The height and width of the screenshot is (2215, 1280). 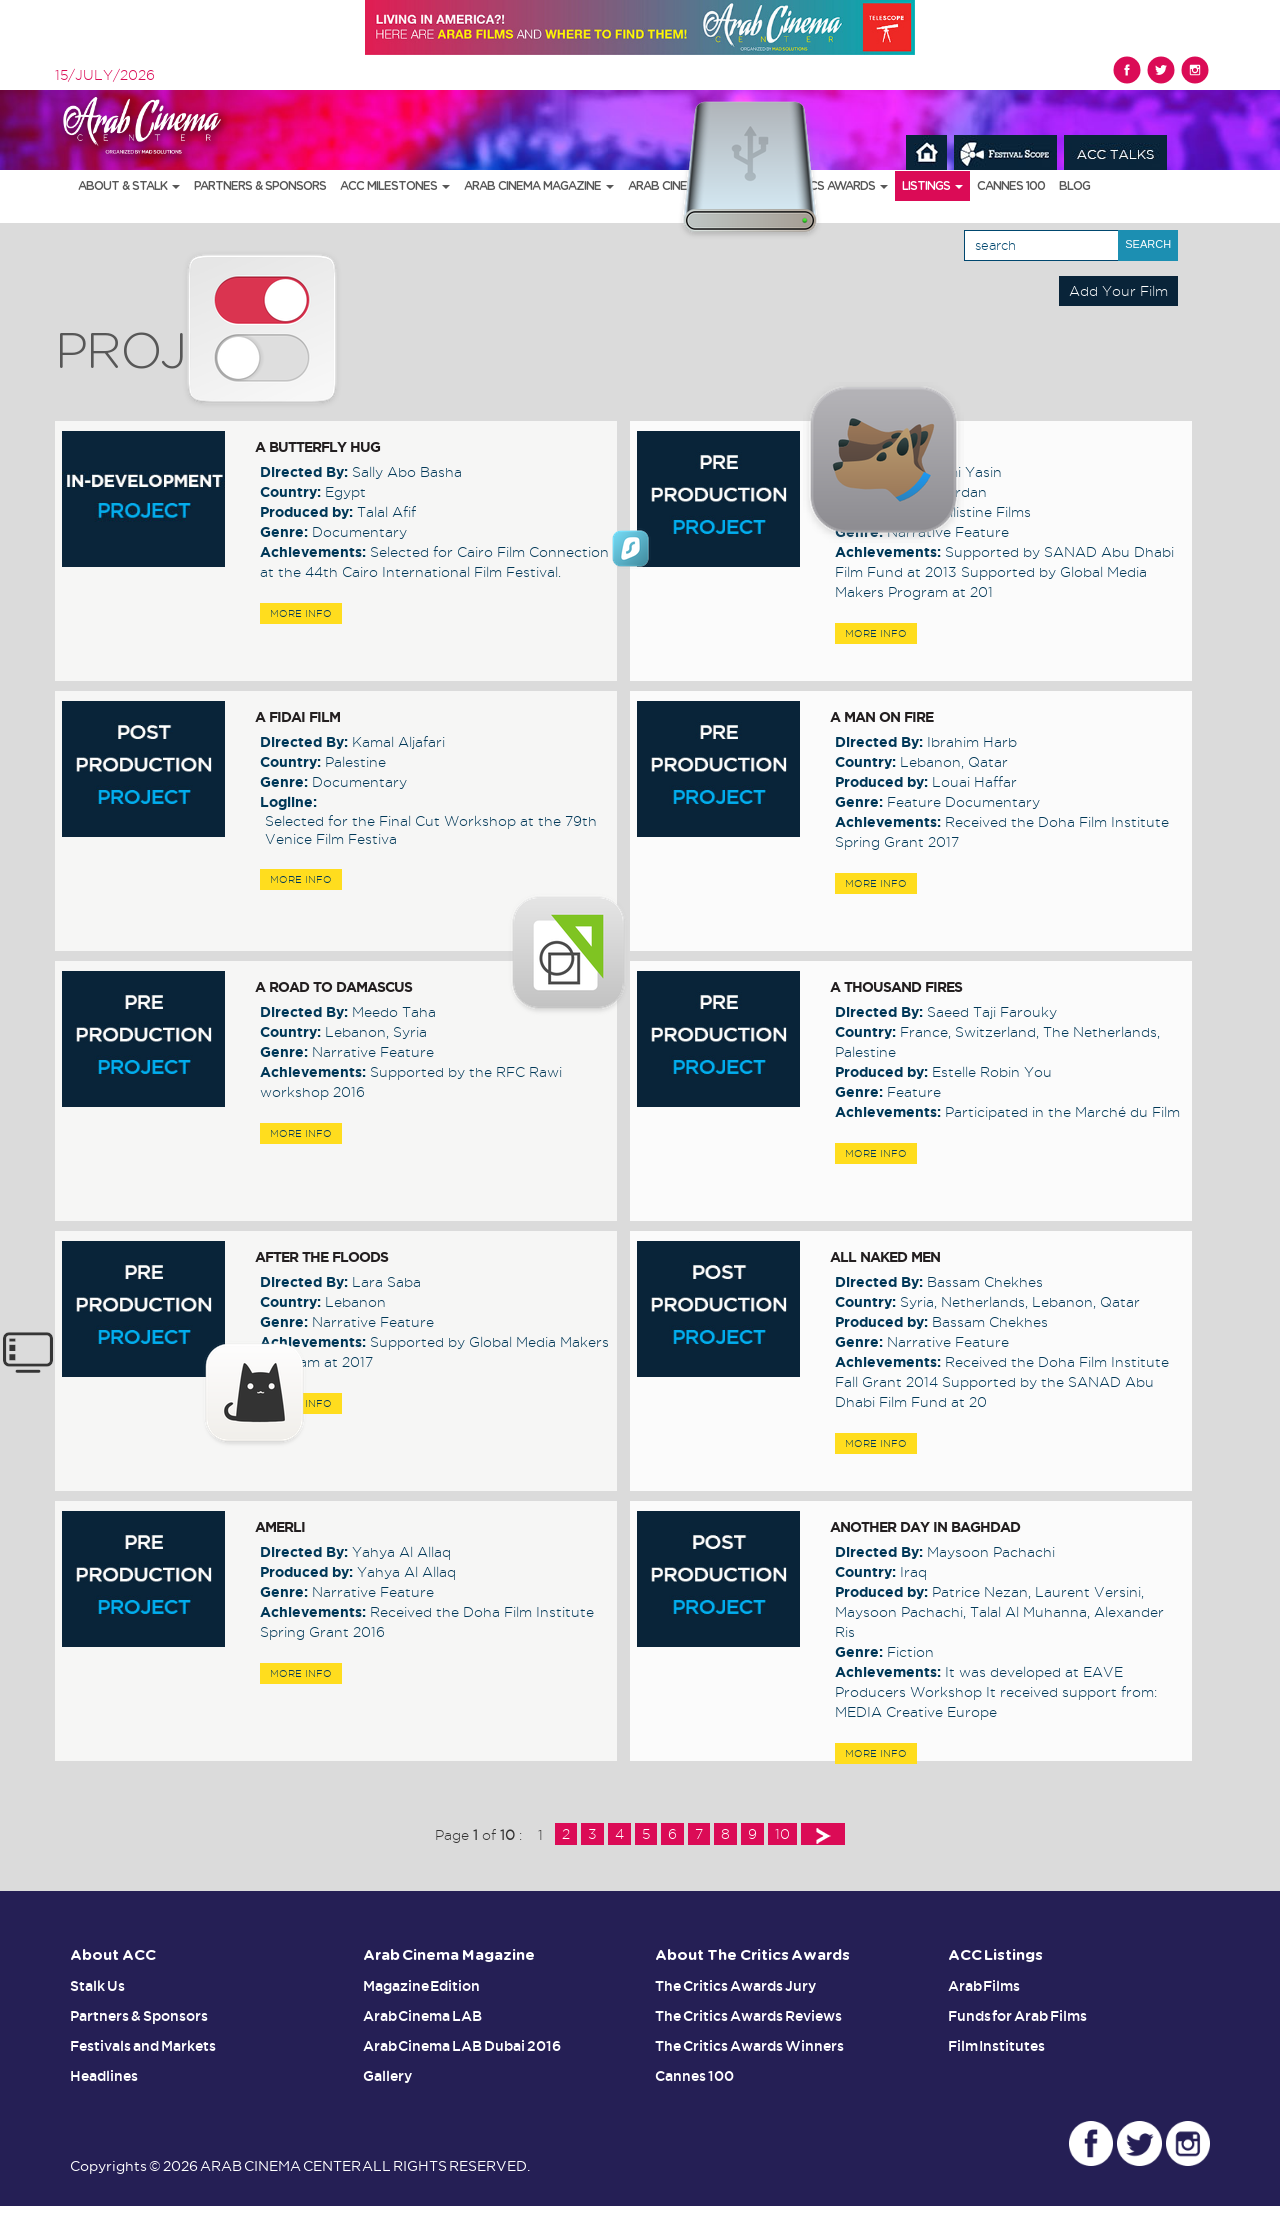 What do you see at coordinates (630, 548) in the screenshot?
I see `open surfshark vpn app` at bounding box center [630, 548].